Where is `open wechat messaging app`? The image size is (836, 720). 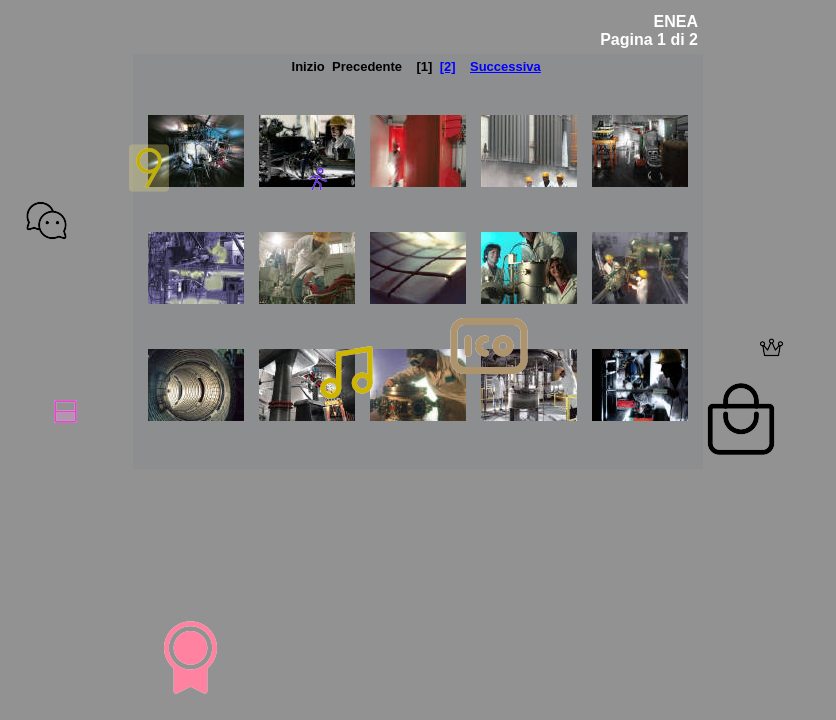 open wechat messaging app is located at coordinates (46, 220).